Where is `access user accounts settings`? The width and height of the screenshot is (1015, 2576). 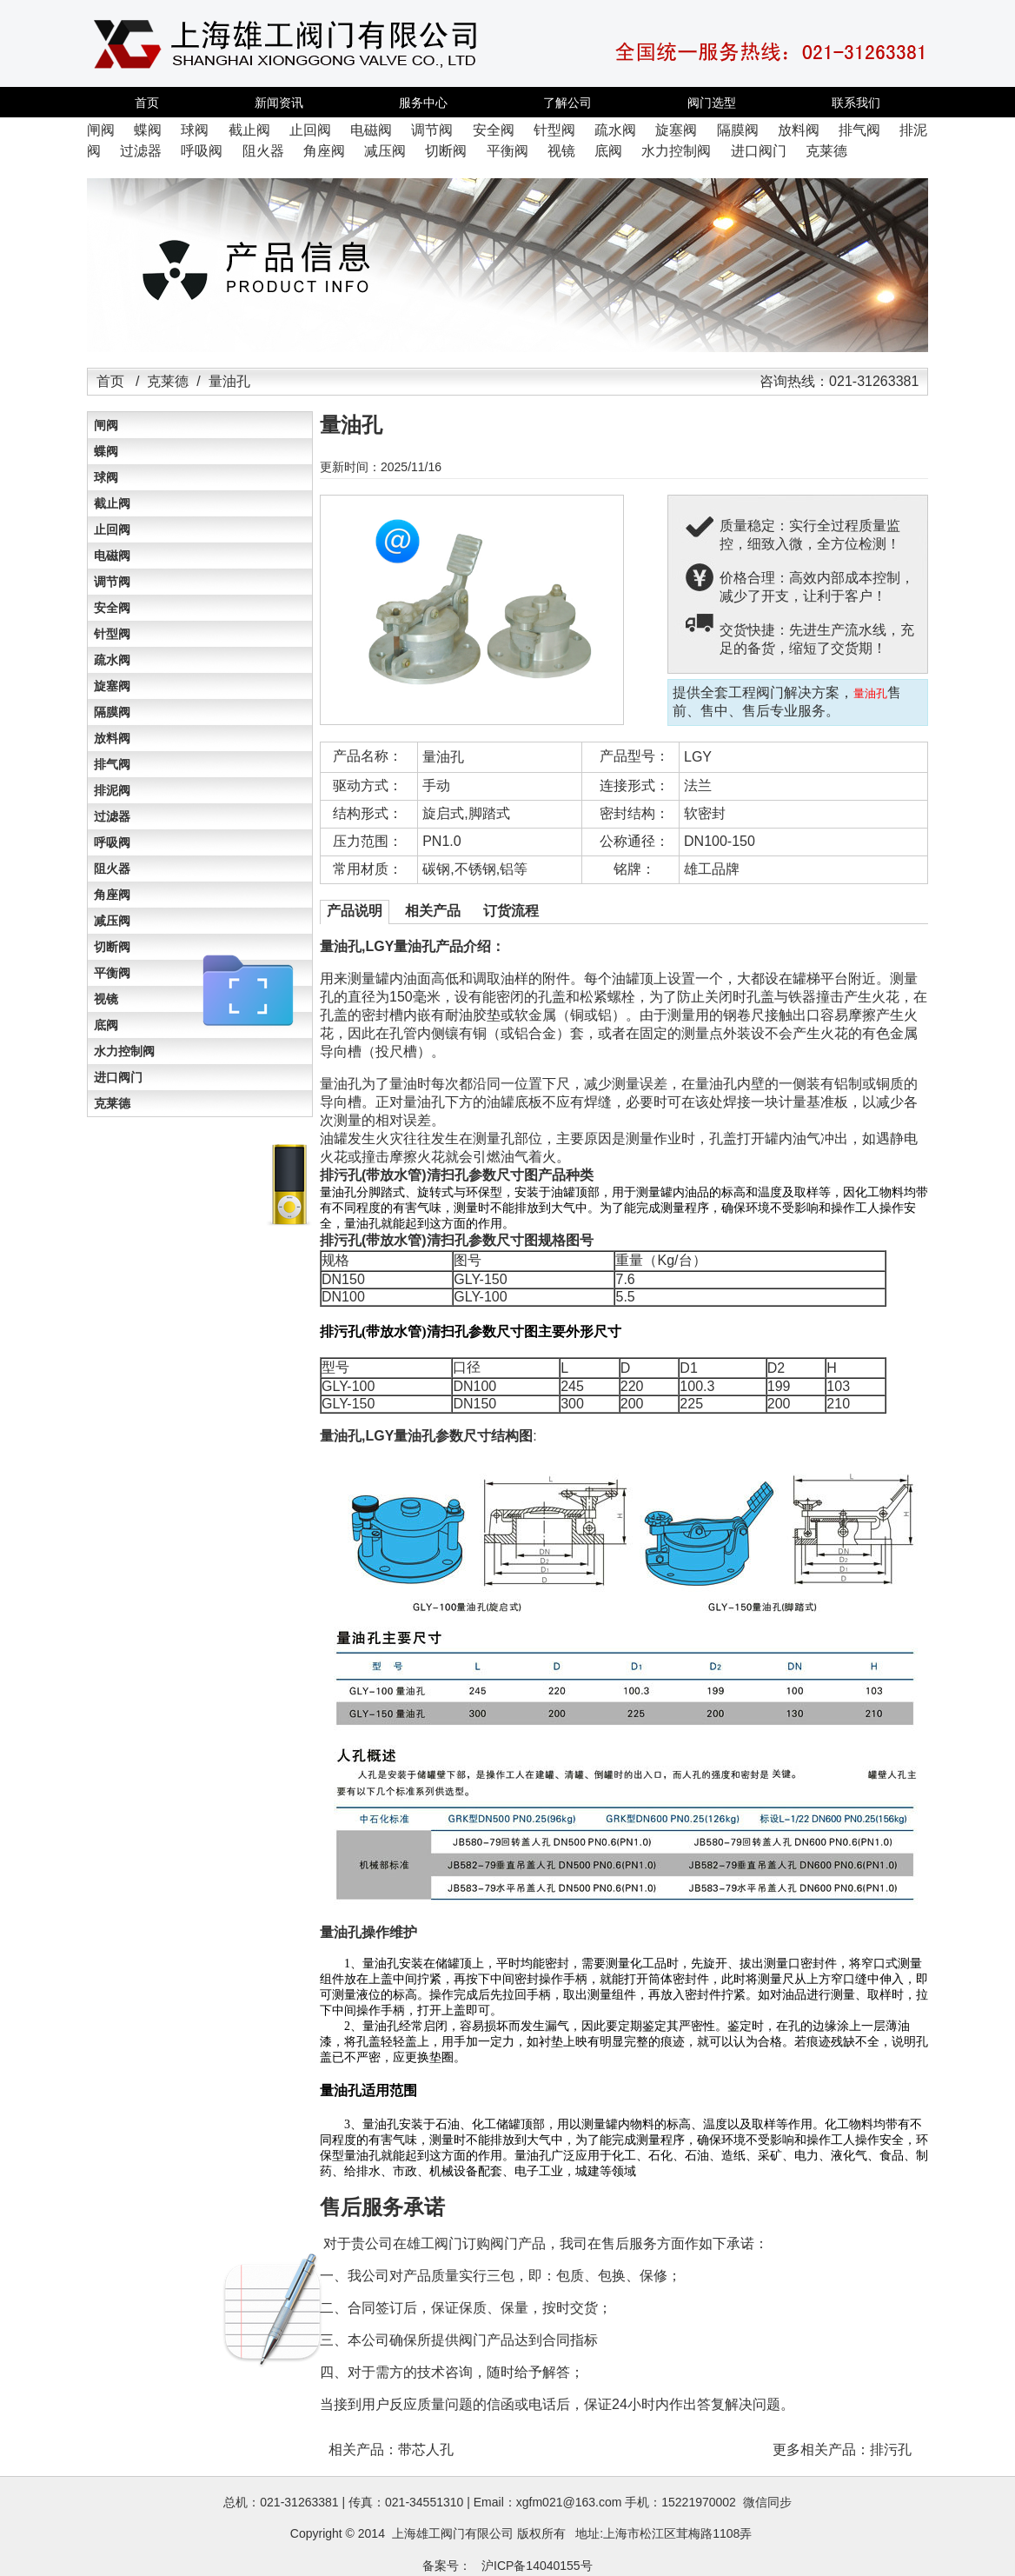
access user accounts settings is located at coordinates (397, 541).